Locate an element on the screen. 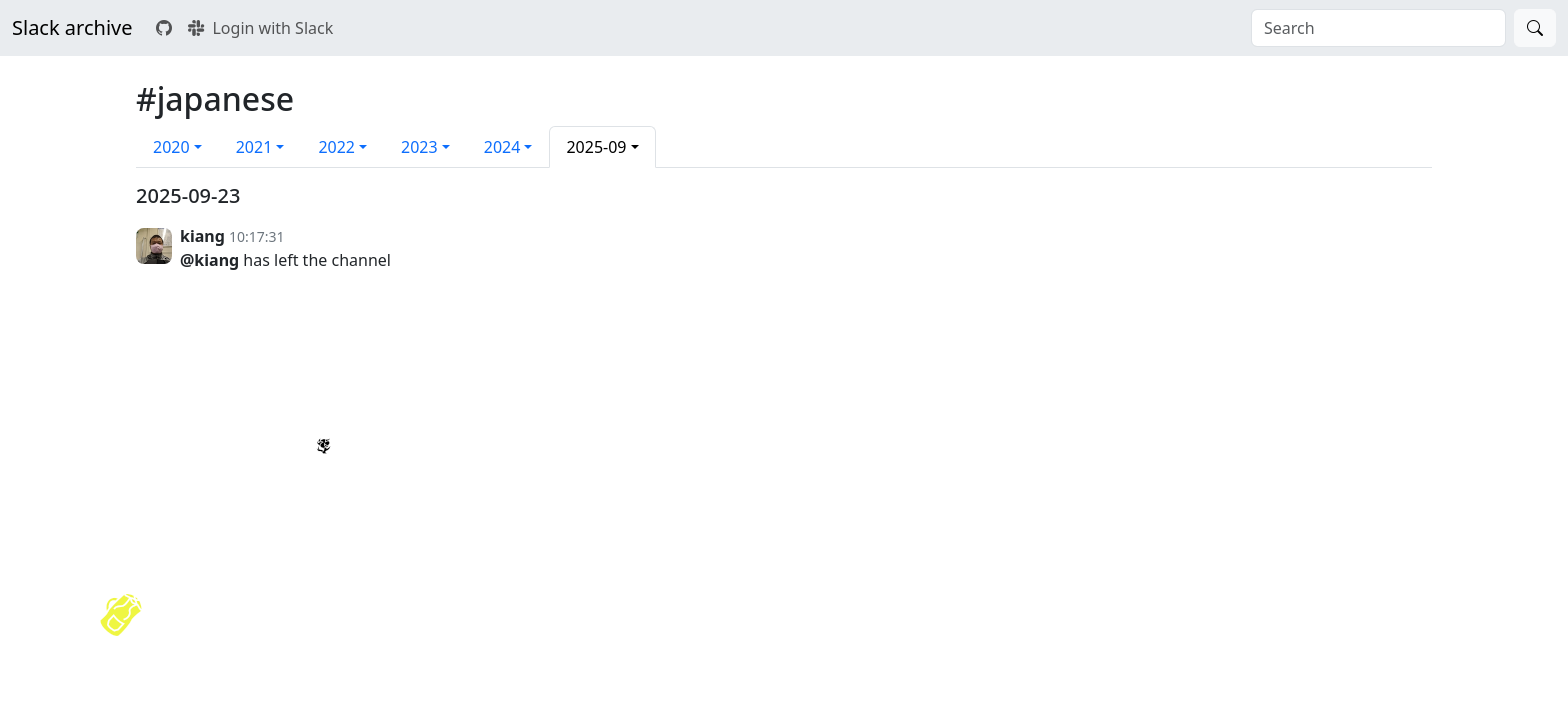 The image size is (1568, 720). access your inventory or stored items is located at coordinates (121, 615).